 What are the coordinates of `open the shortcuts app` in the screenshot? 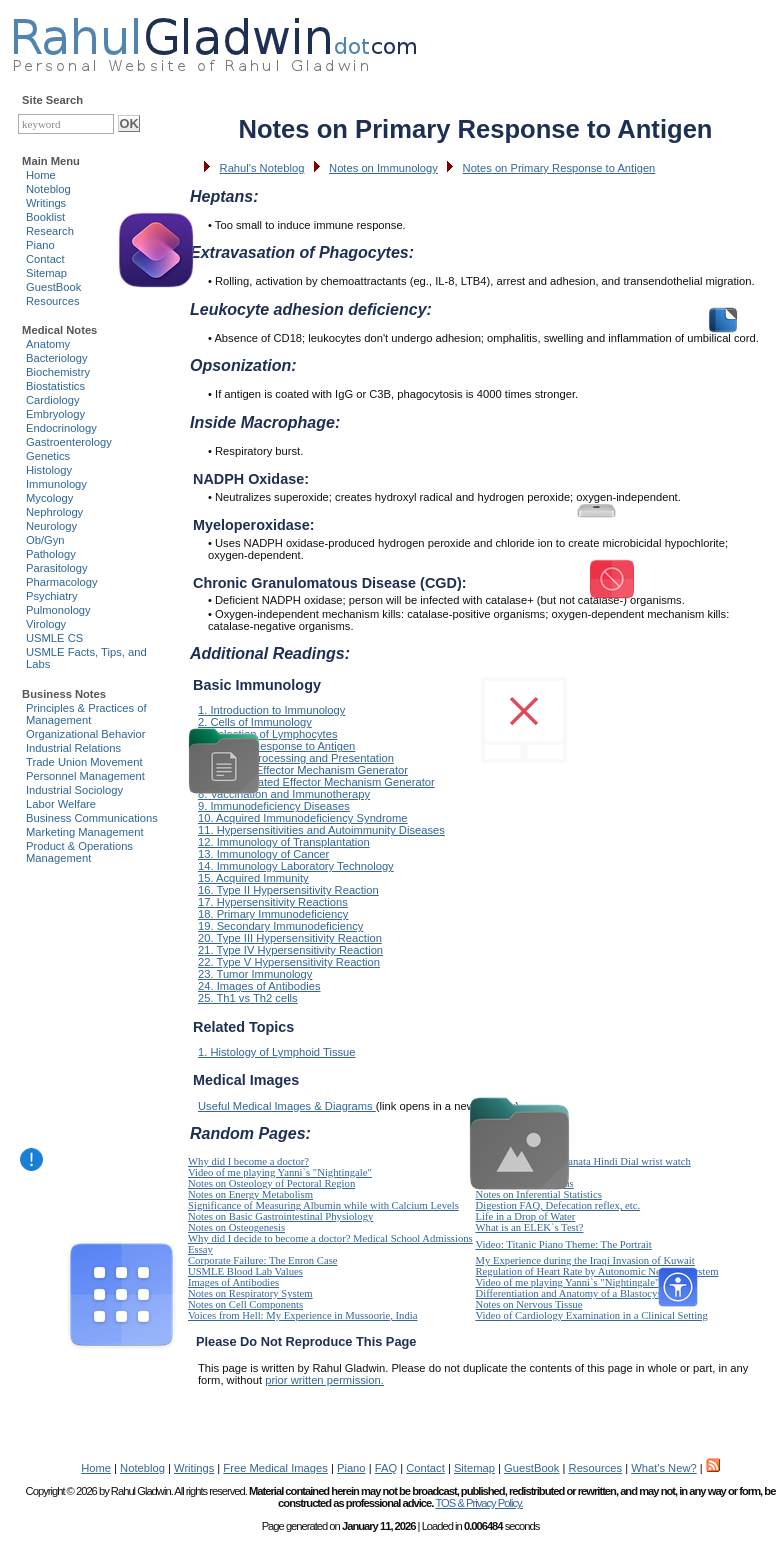 It's located at (156, 250).